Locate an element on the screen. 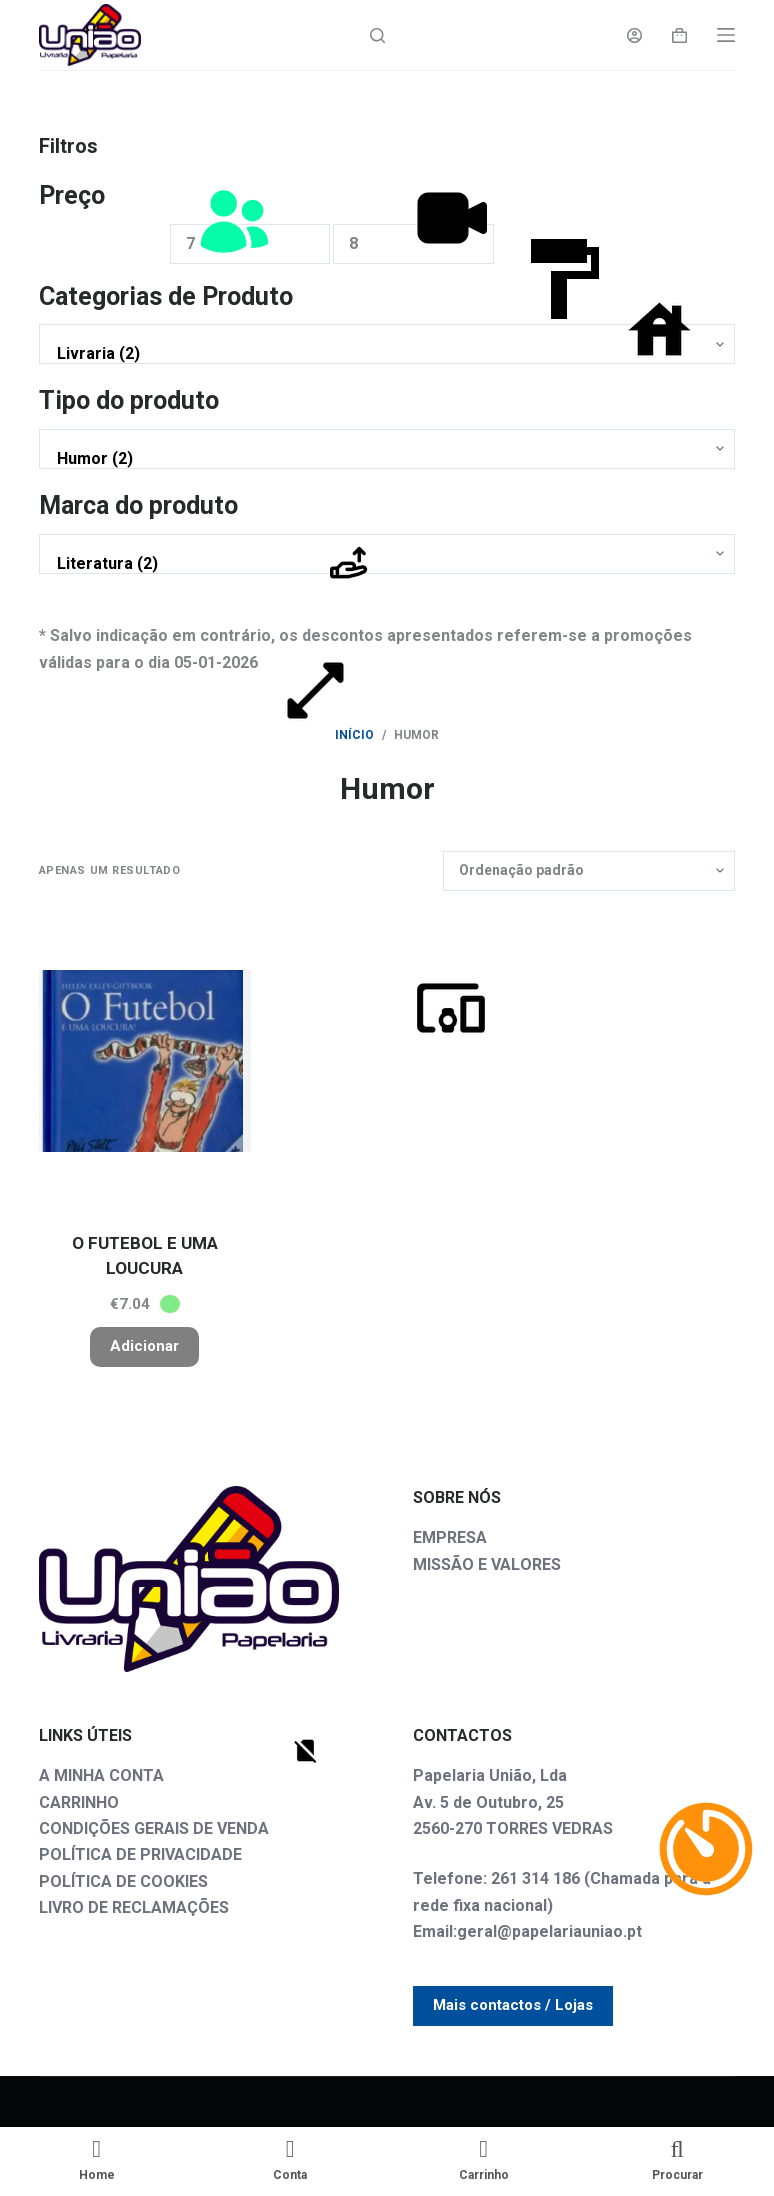  view all users or team members is located at coordinates (234, 221).